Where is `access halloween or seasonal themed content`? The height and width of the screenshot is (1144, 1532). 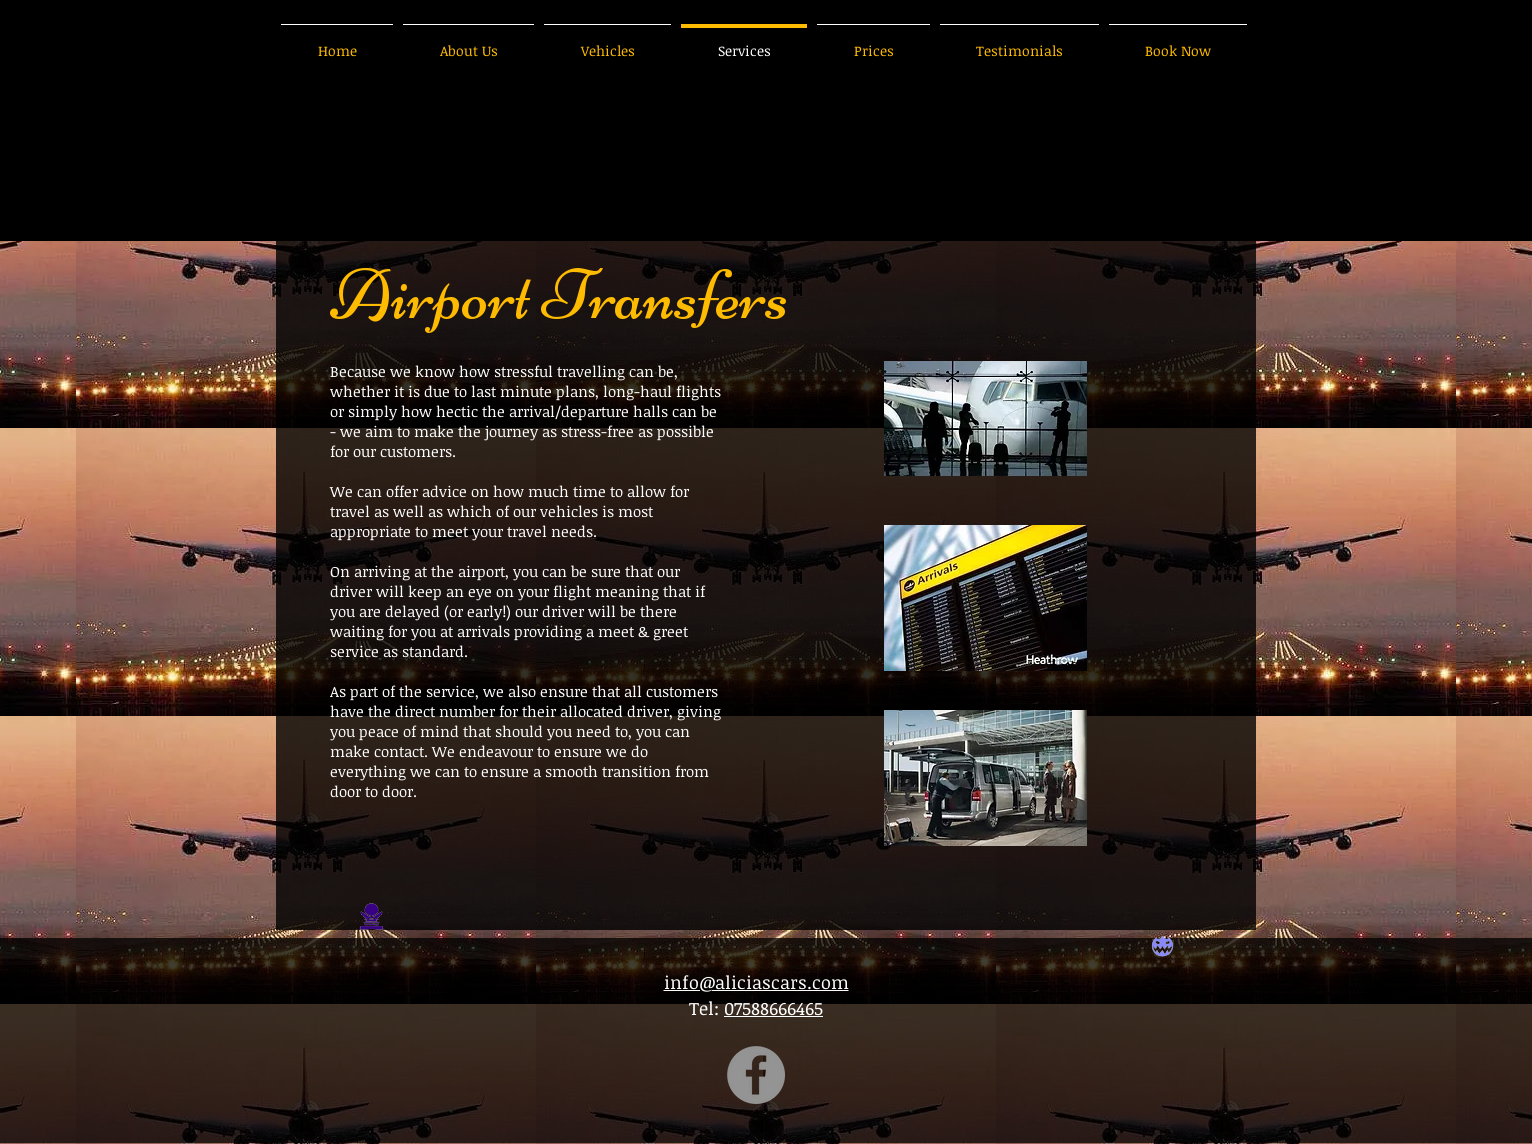 access halloween or seasonal themed content is located at coordinates (1162, 946).